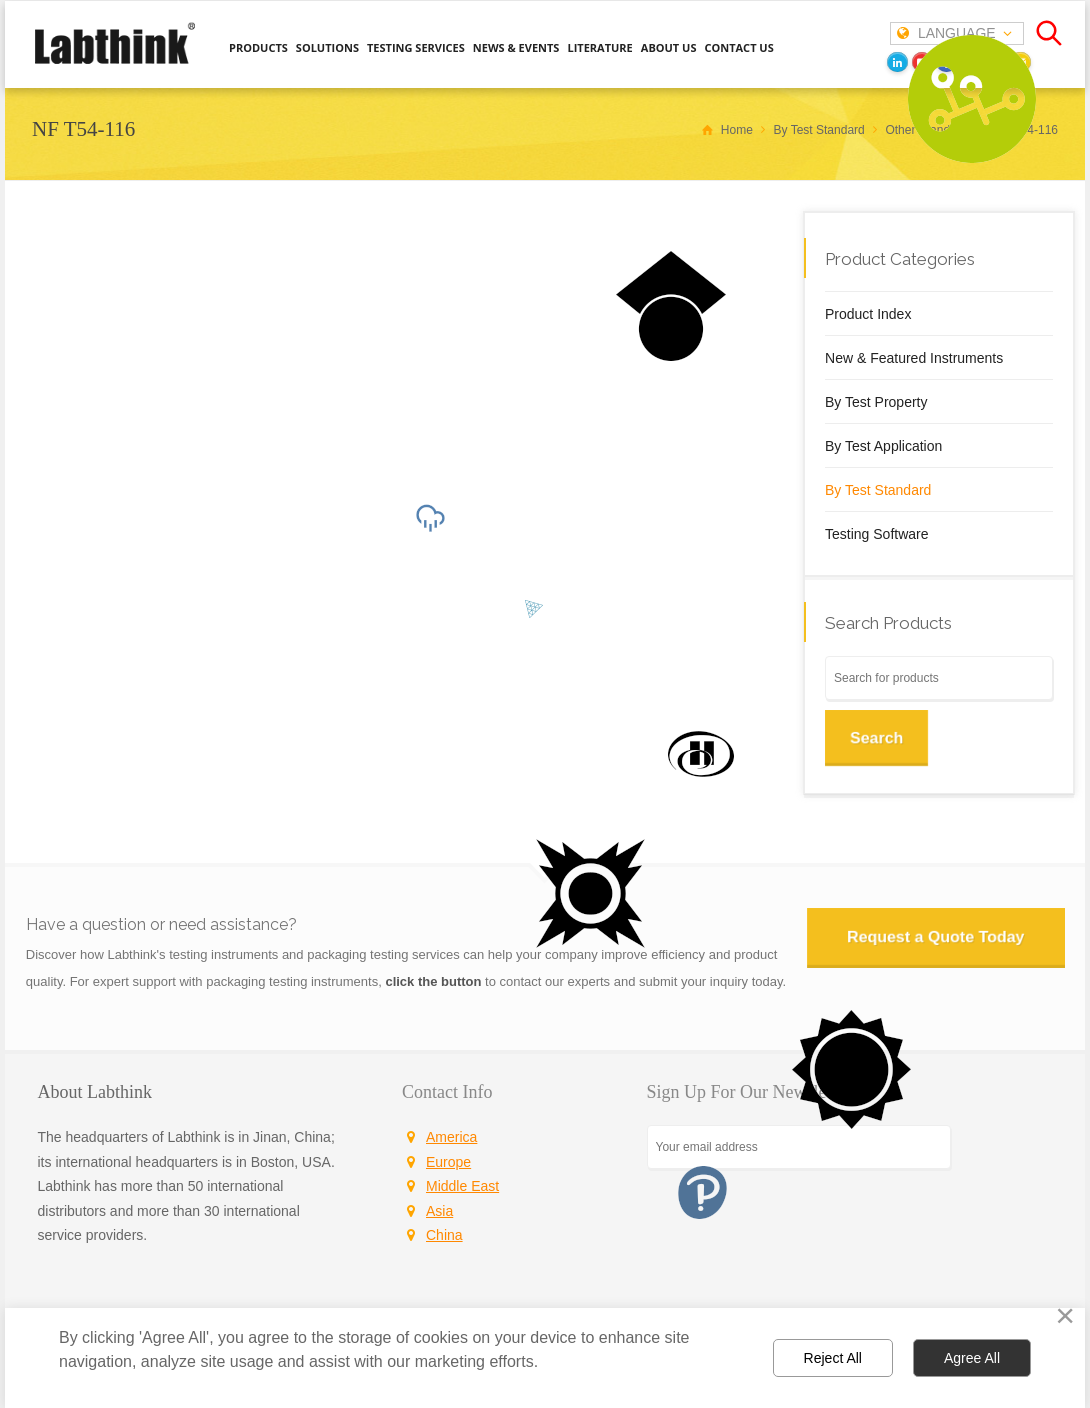 Image resolution: width=1090 pixels, height=1408 pixels. What do you see at coordinates (851, 1069) in the screenshot?
I see `open the AccuWeather app` at bounding box center [851, 1069].